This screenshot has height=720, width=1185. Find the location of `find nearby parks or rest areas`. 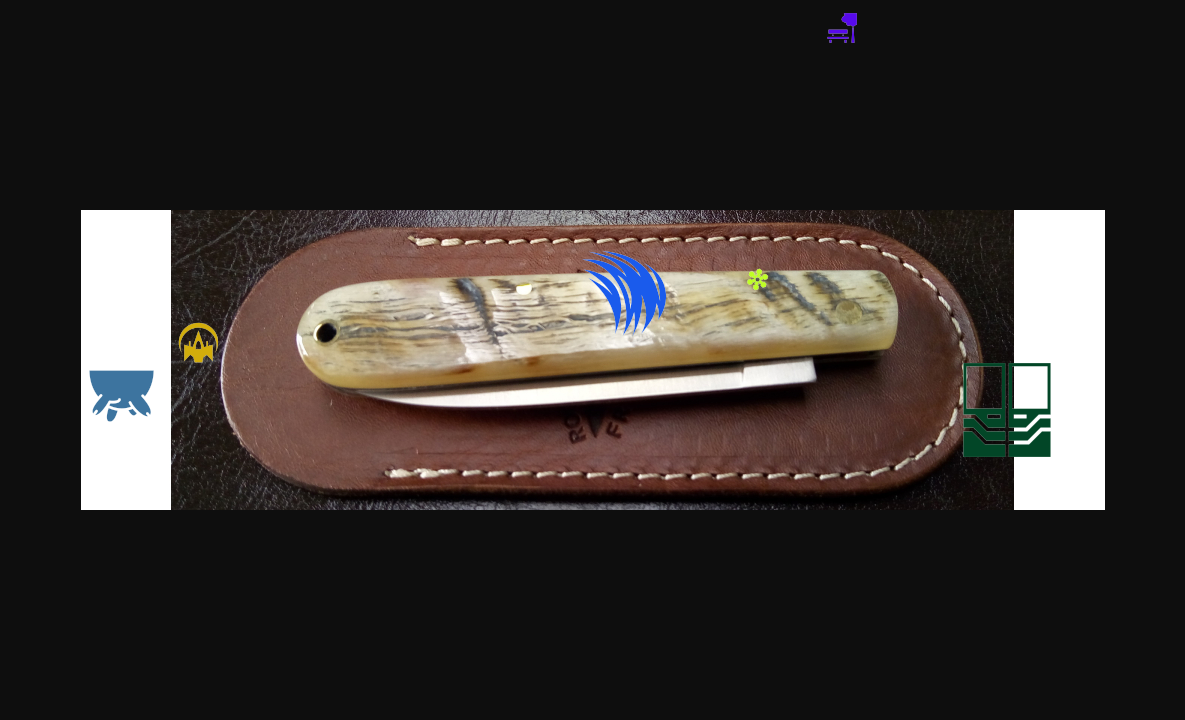

find nearby parks or rest areas is located at coordinates (842, 28).